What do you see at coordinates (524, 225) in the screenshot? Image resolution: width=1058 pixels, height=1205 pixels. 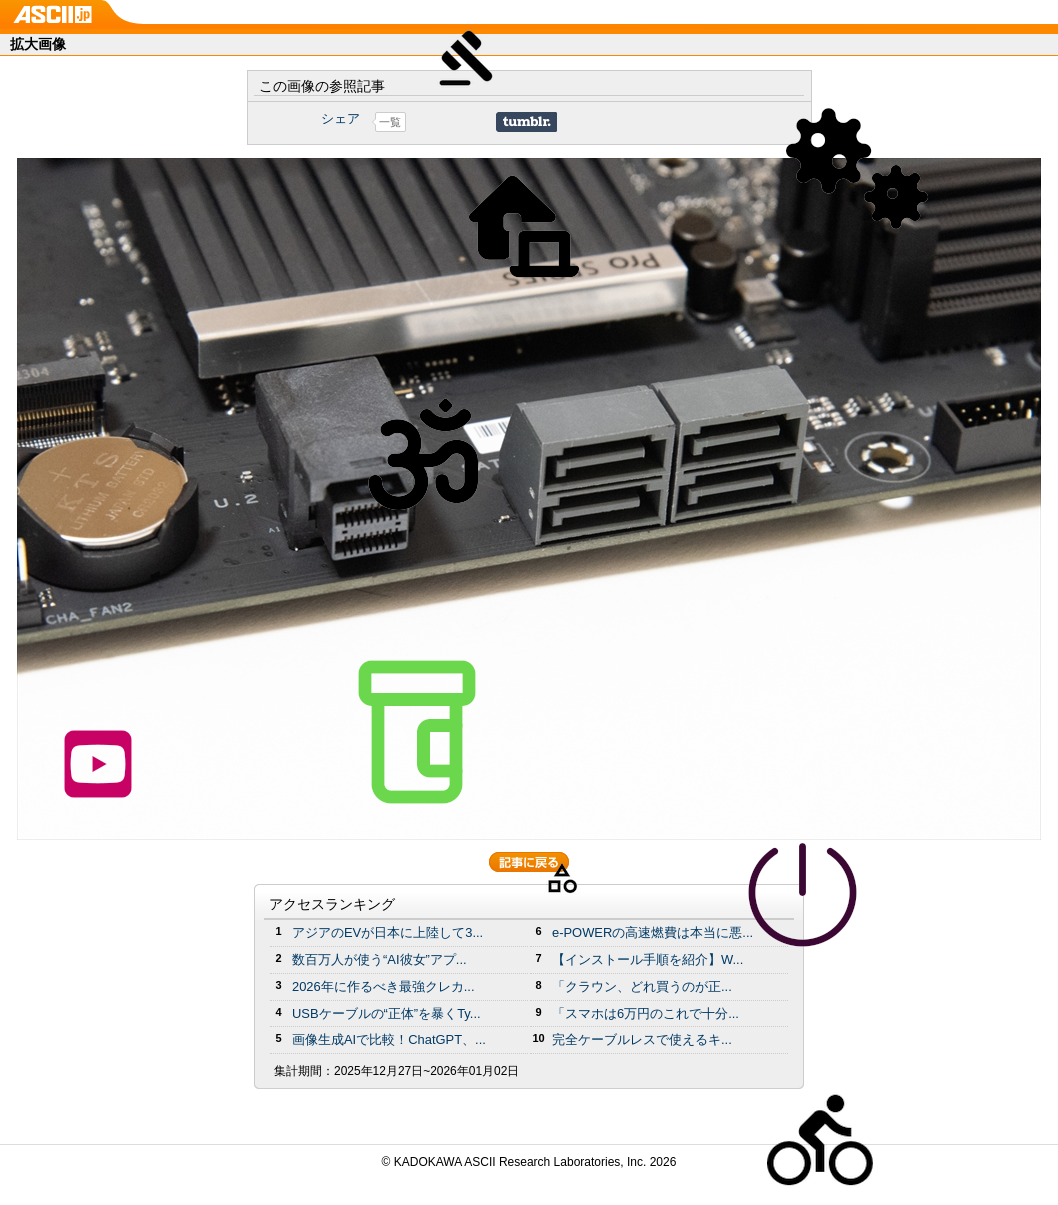 I see `work from home or remote work mode` at bounding box center [524, 225].